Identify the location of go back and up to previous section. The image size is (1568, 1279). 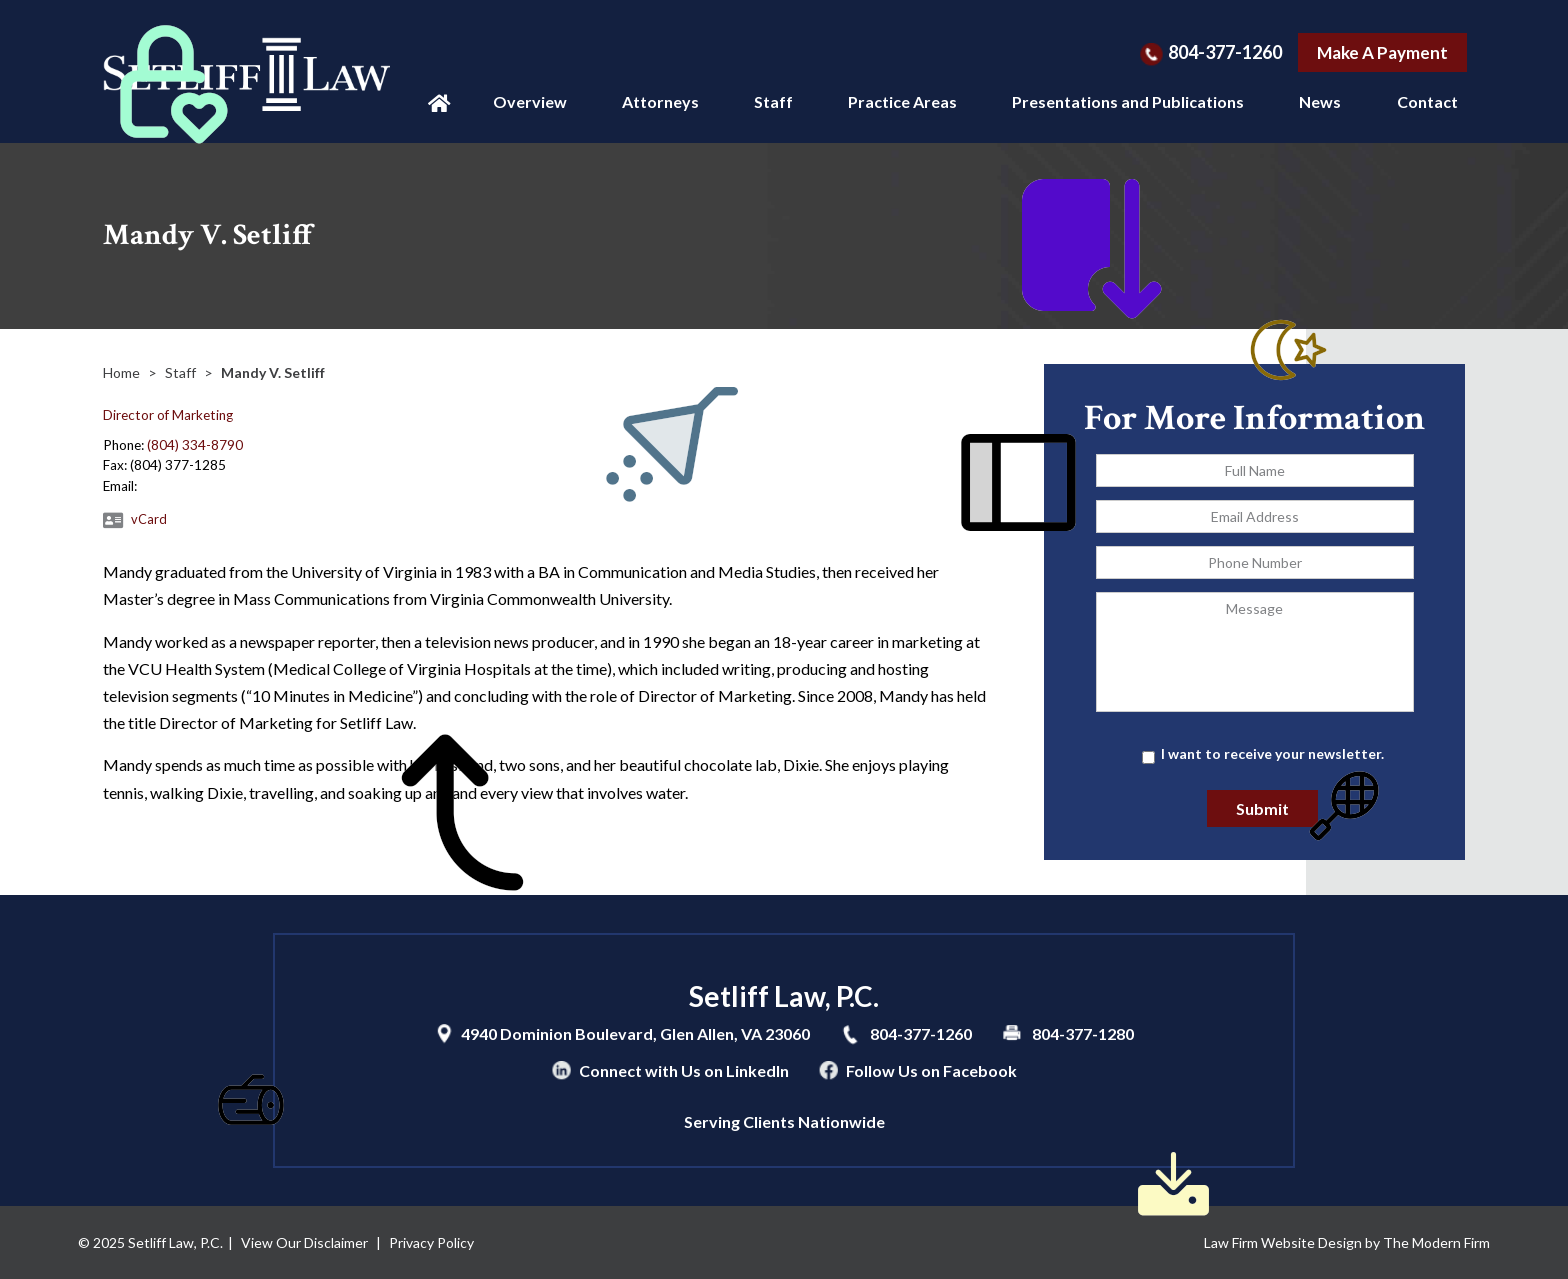
(462, 812).